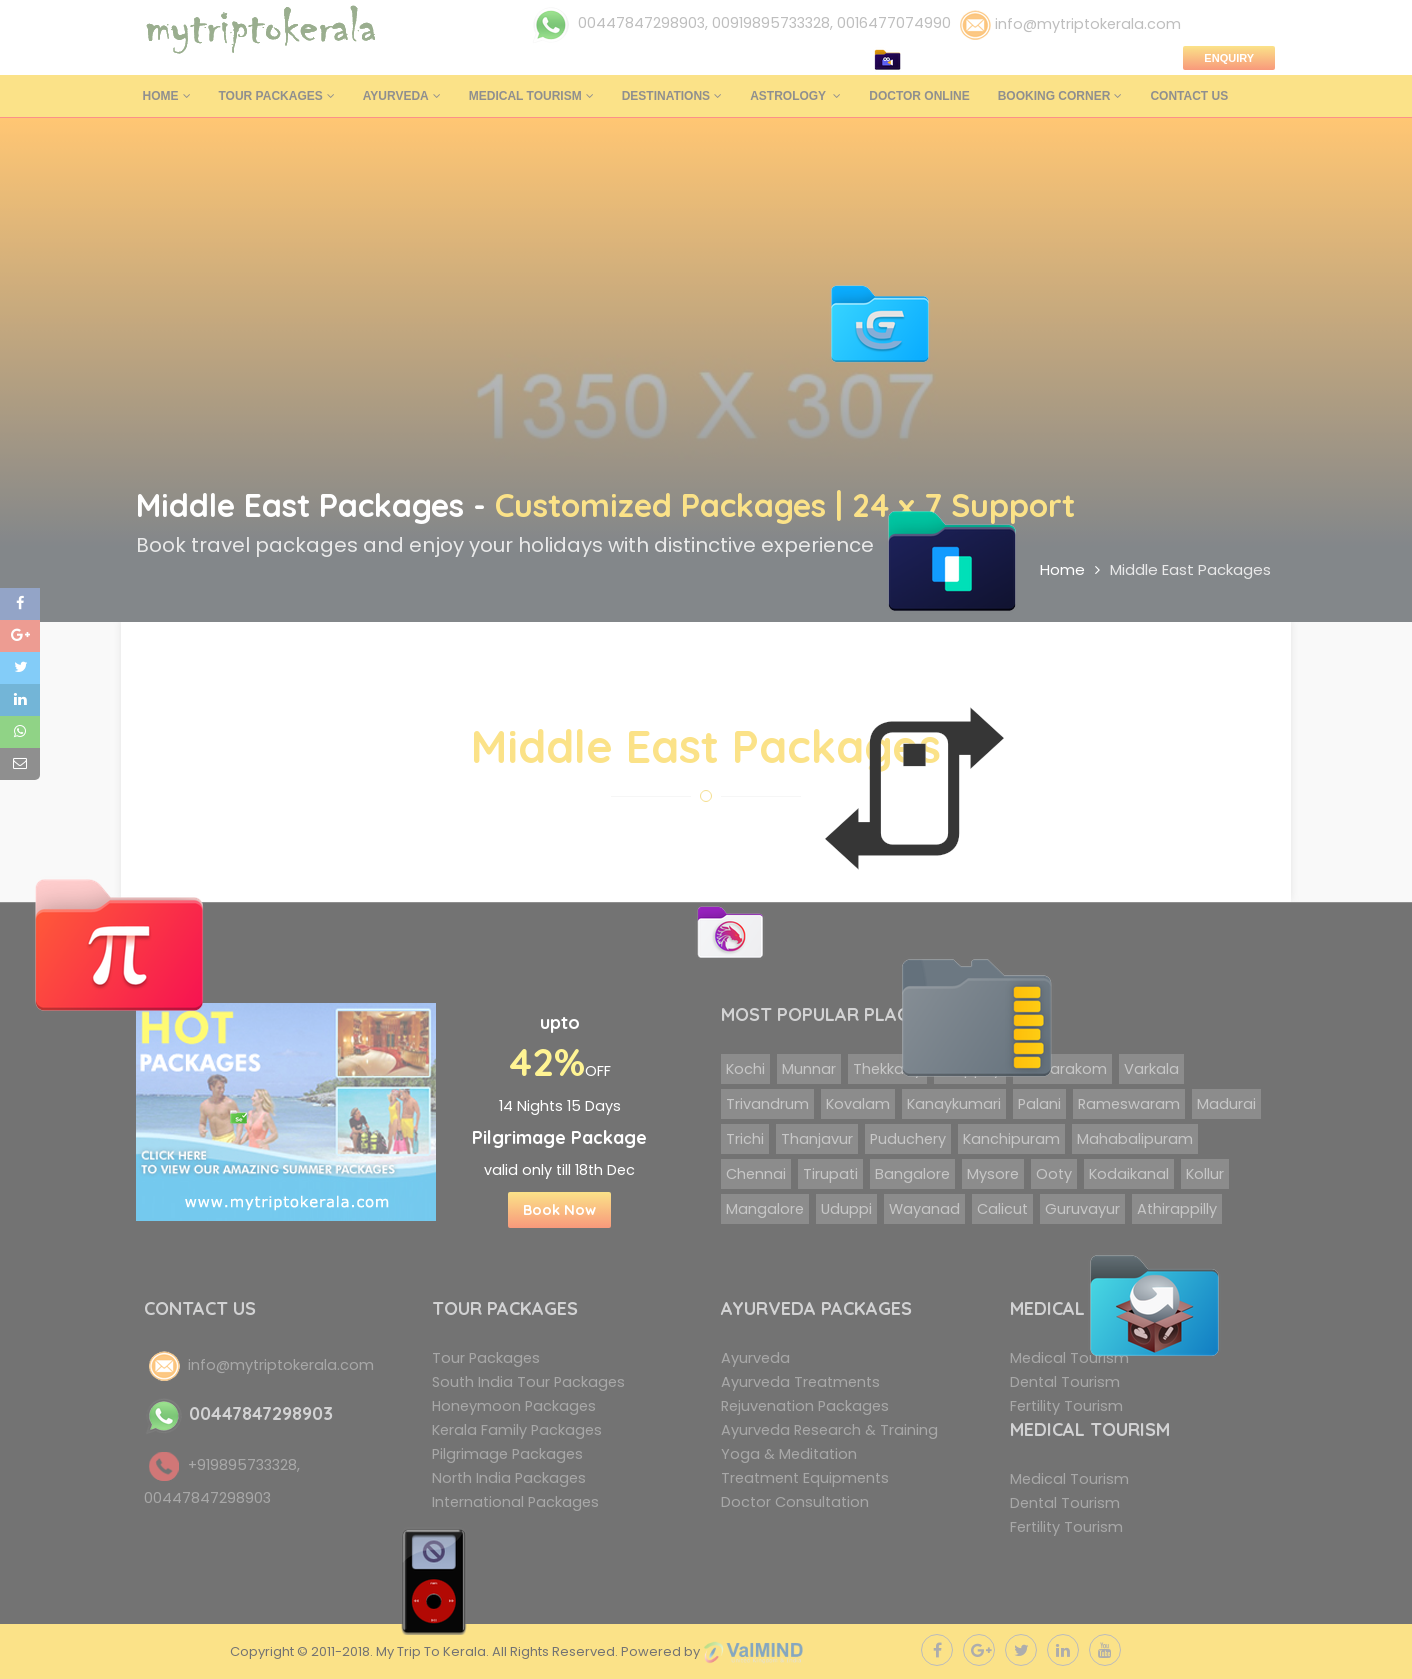 Image resolution: width=1412 pixels, height=1679 pixels. What do you see at coordinates (879, 326) in the screenshot?
I see `open GDevelop project files folder` at bounding box center [879, 326].